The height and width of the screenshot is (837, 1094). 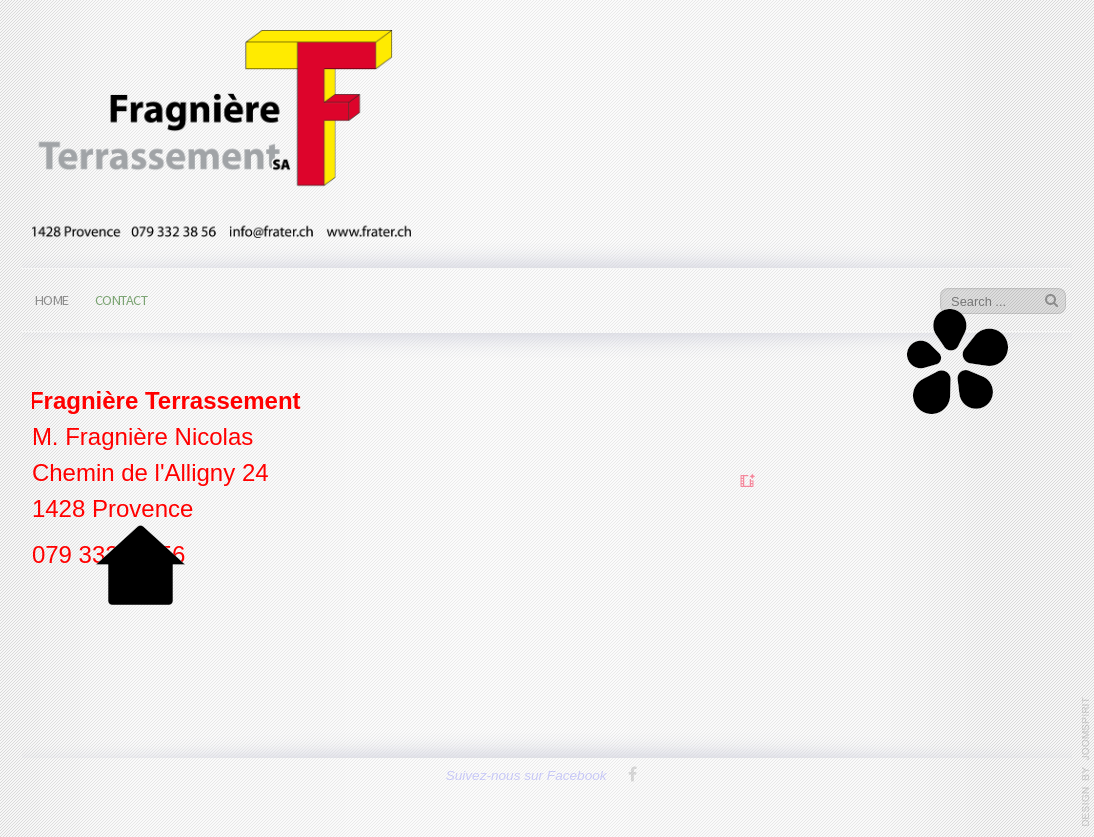 I want to click on navigate to home screen, so click(x=140, y=568).